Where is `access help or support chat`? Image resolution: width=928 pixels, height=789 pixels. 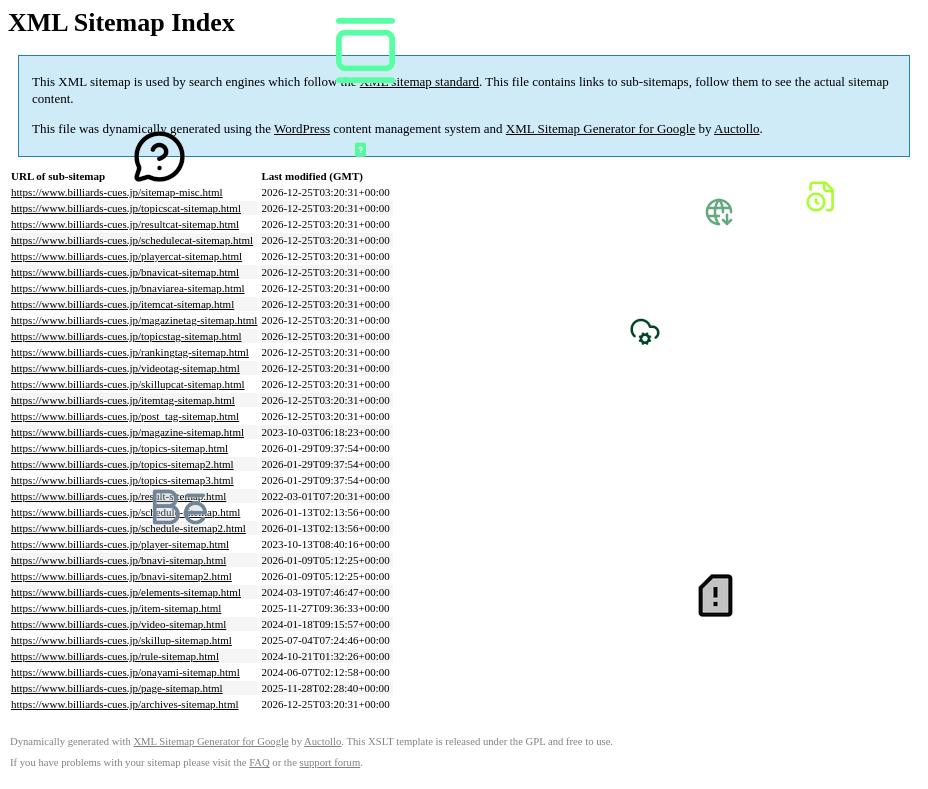
access help or support chat is located at coordinates (159, 156).